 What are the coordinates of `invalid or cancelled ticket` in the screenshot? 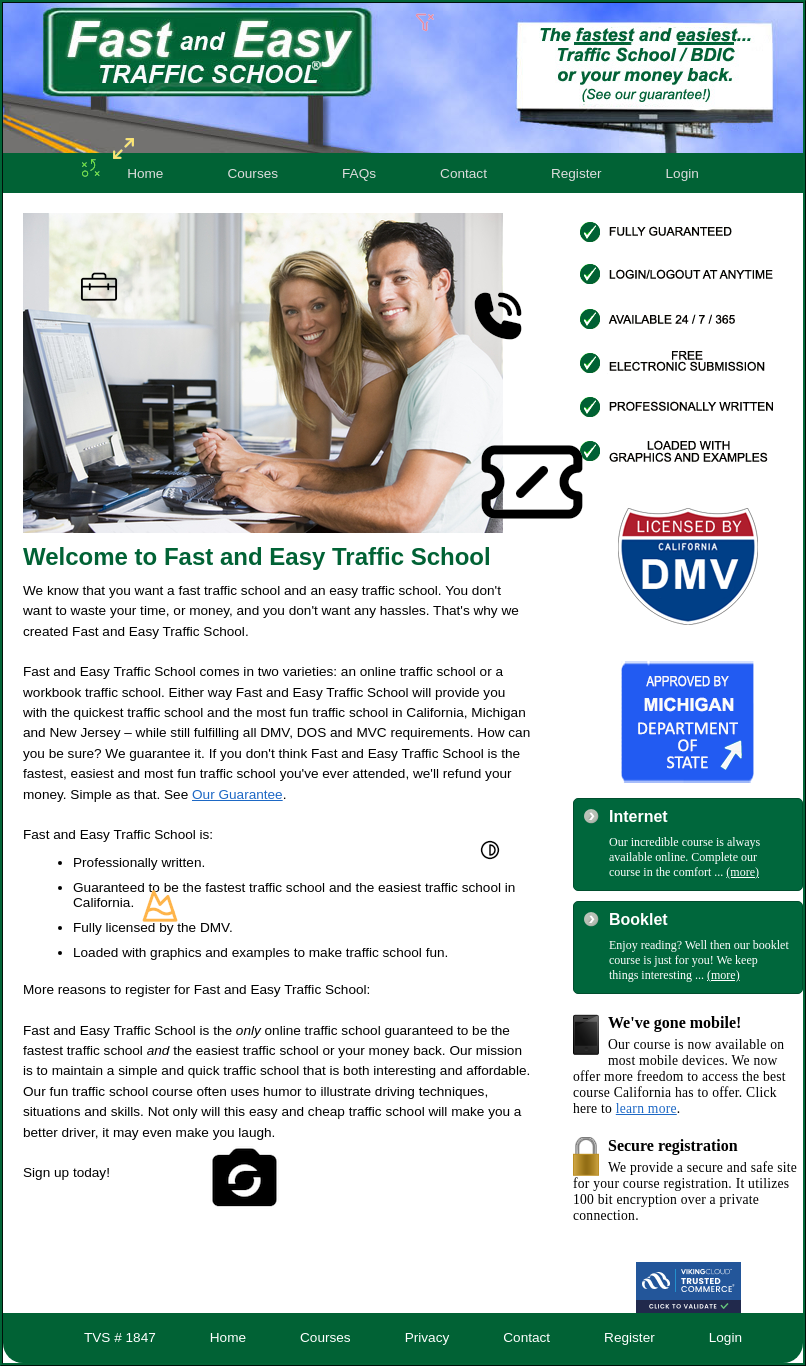 It's located at (532, 482).